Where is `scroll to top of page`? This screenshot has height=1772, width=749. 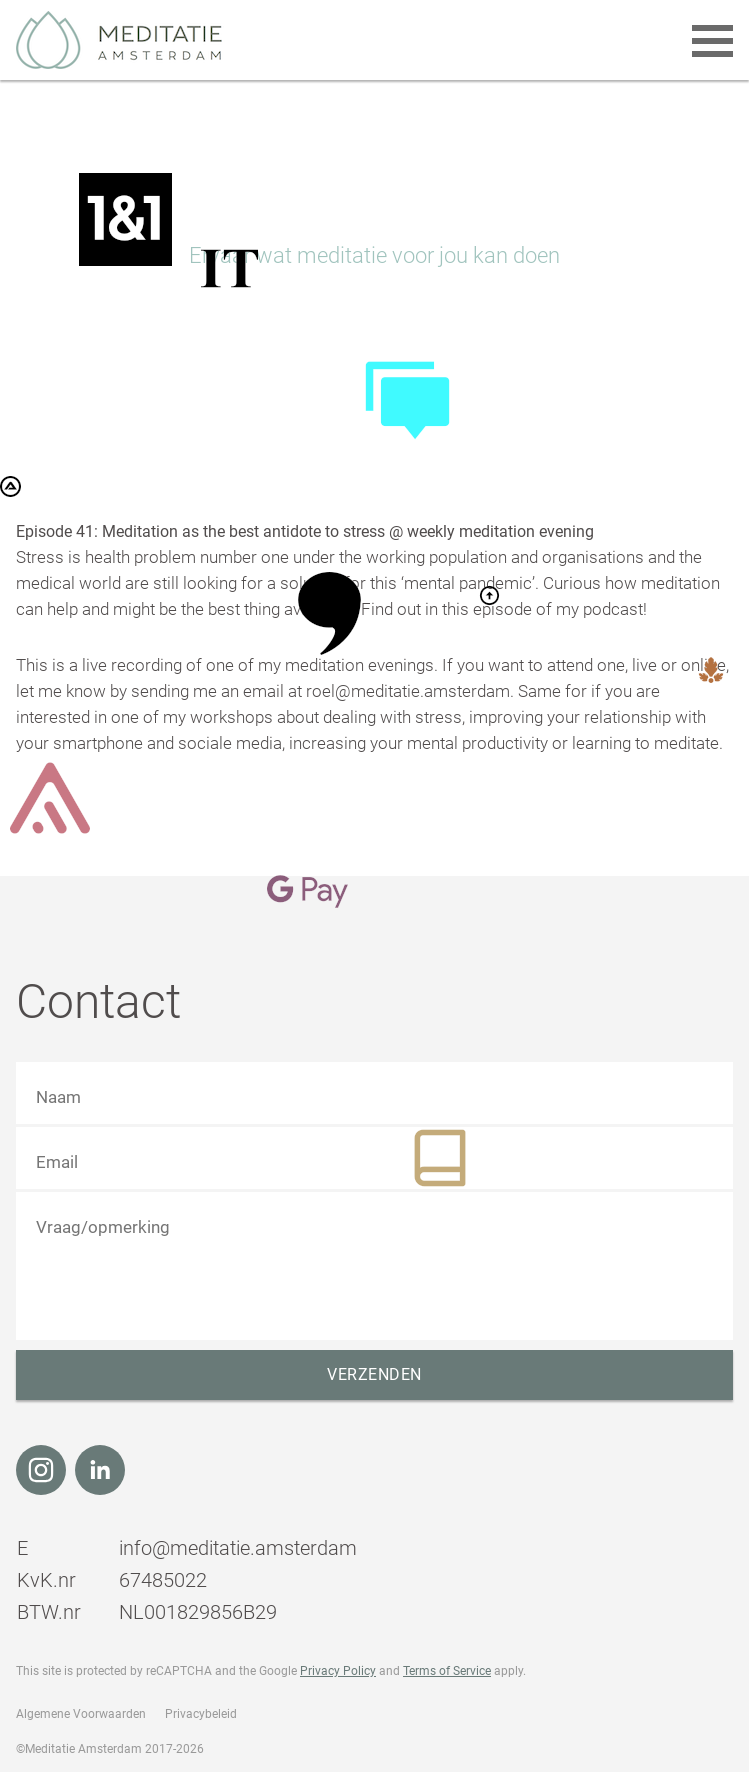
scroll to top of page is located at coordinates (489, 595).